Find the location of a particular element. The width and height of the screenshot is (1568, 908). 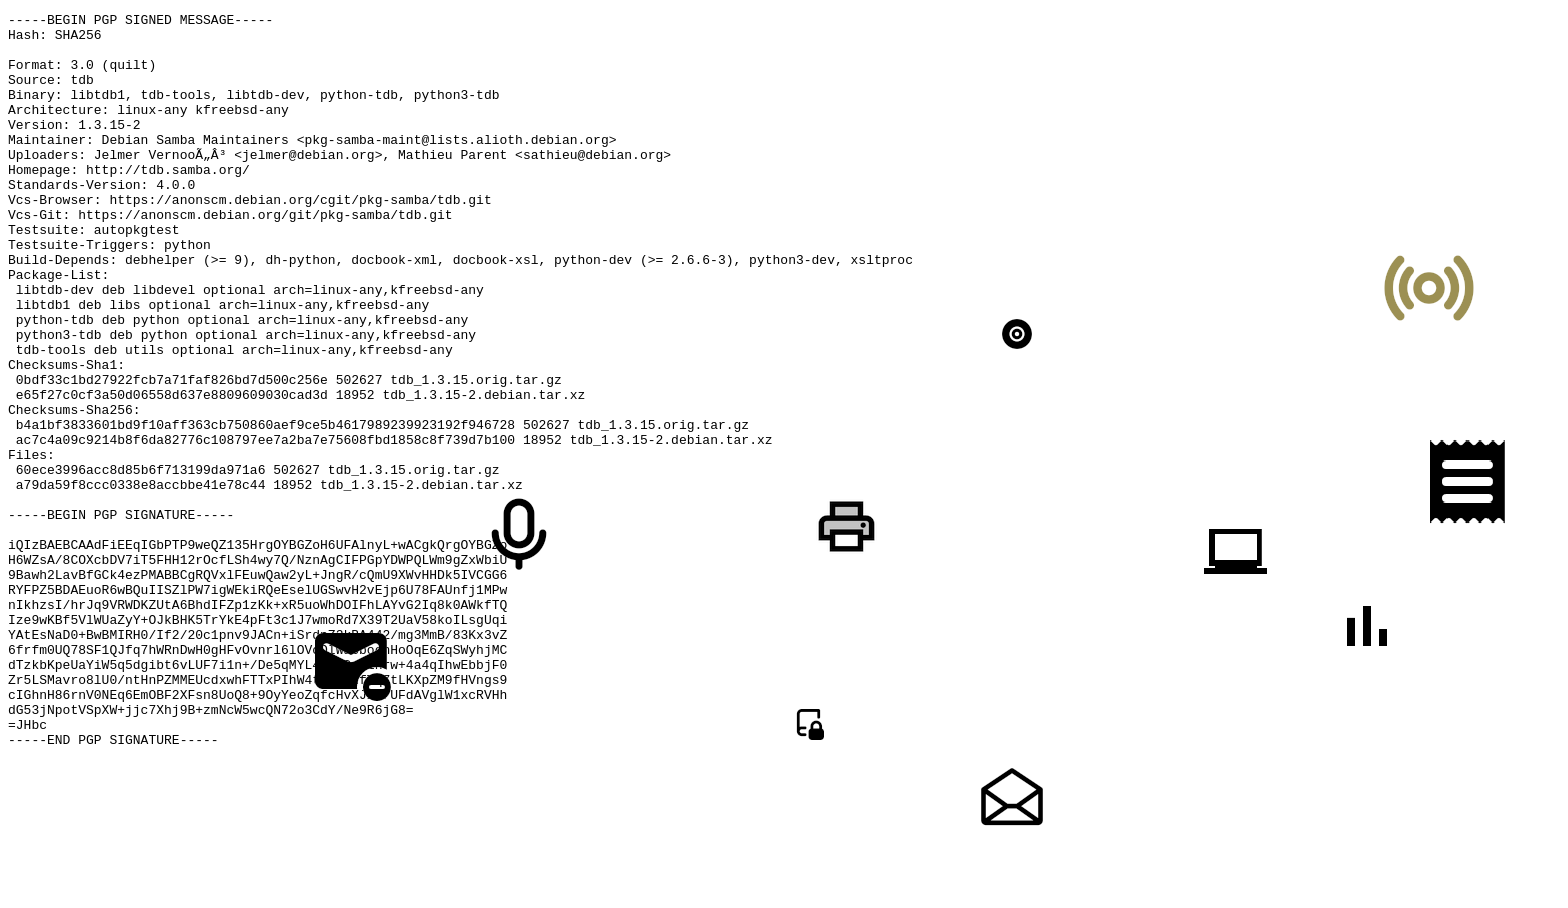

view analytics or statistics is located at coordinates (1367, 626).